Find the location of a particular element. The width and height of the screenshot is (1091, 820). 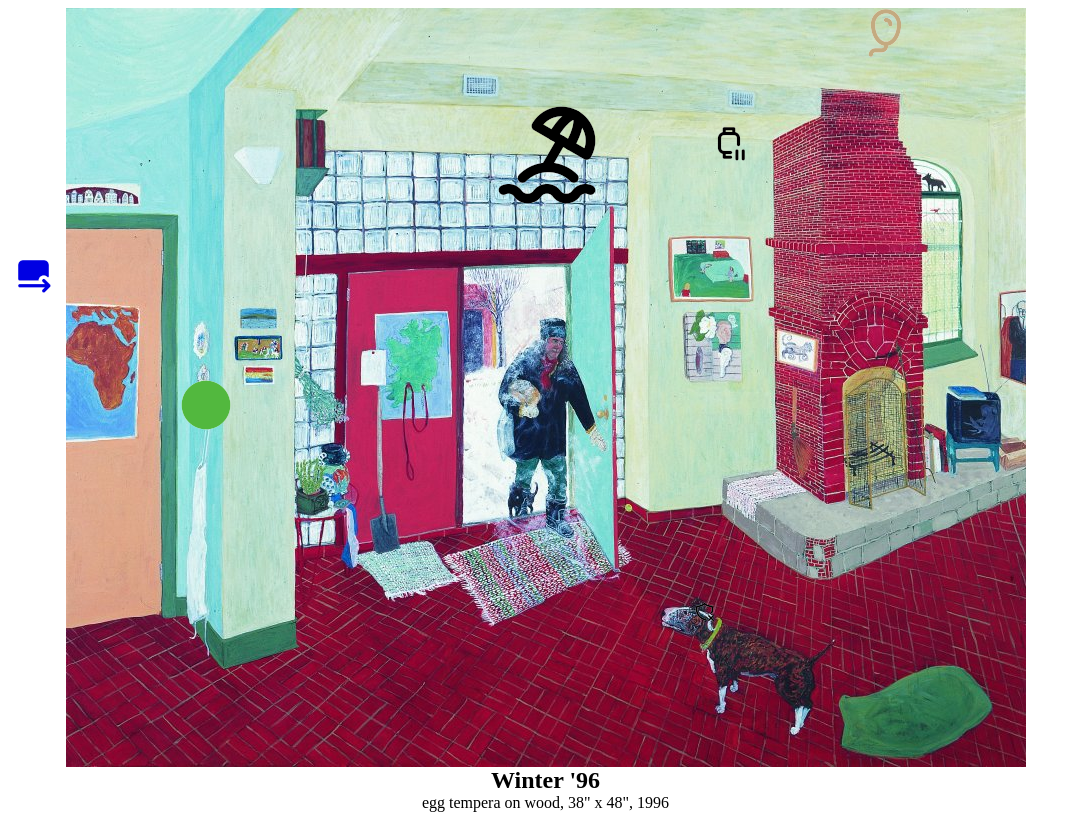

indicates a celebration or birthday event is located at coordinates (886, 33).